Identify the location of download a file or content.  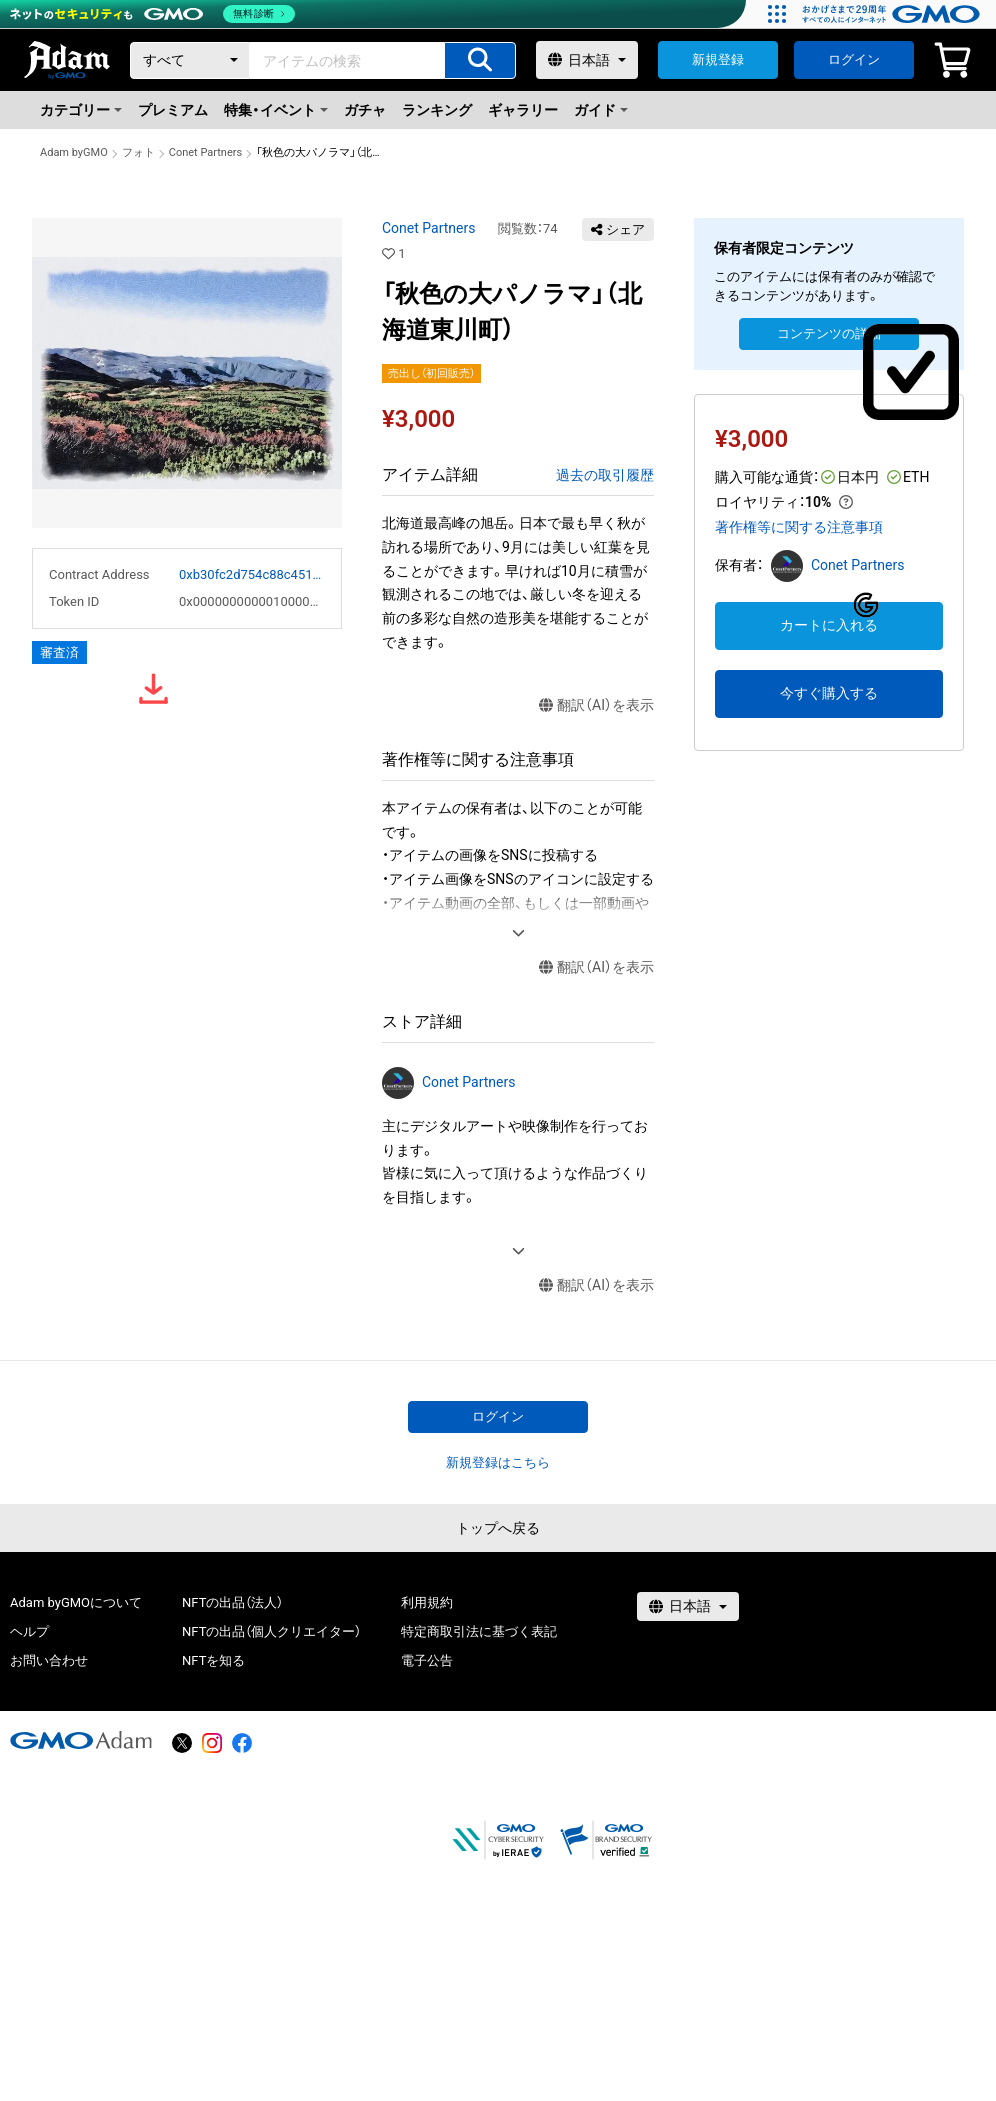
(153, 689).